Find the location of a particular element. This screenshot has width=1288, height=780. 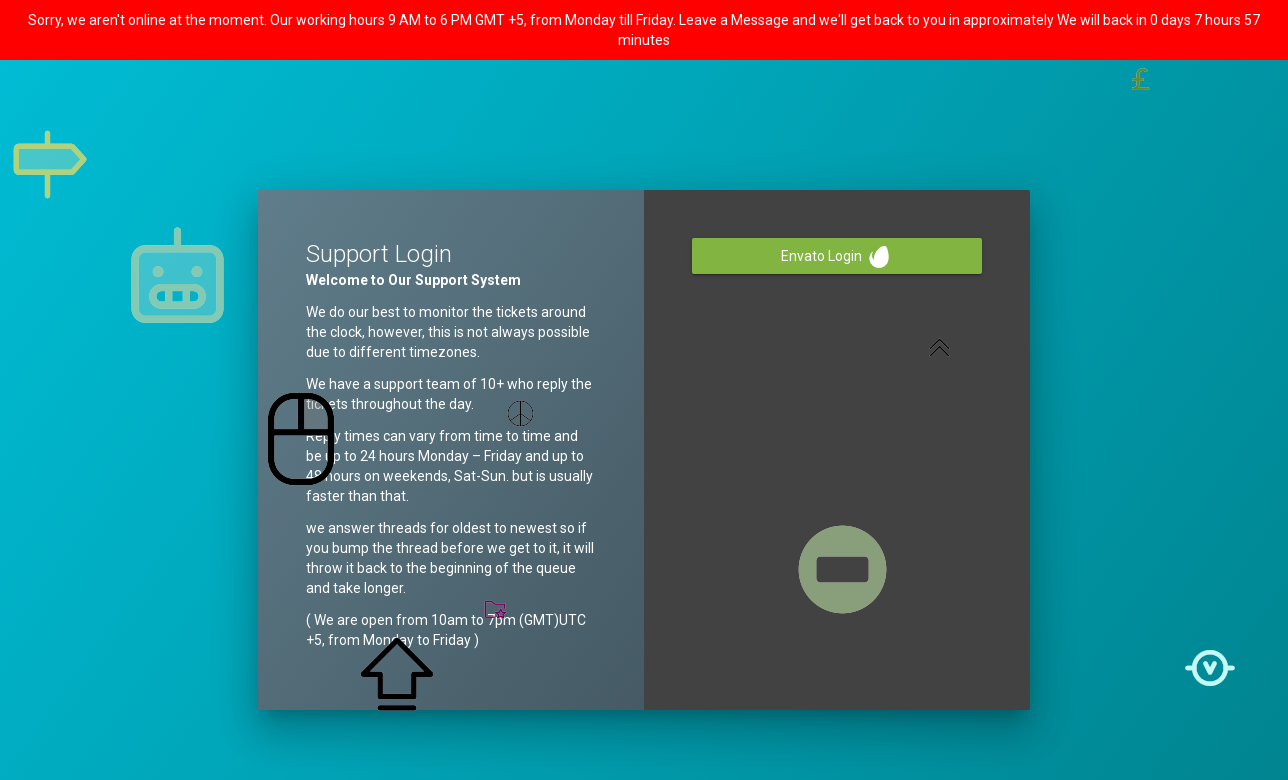

navigate to directions or wayfinding is located at coordinates (47, 164).